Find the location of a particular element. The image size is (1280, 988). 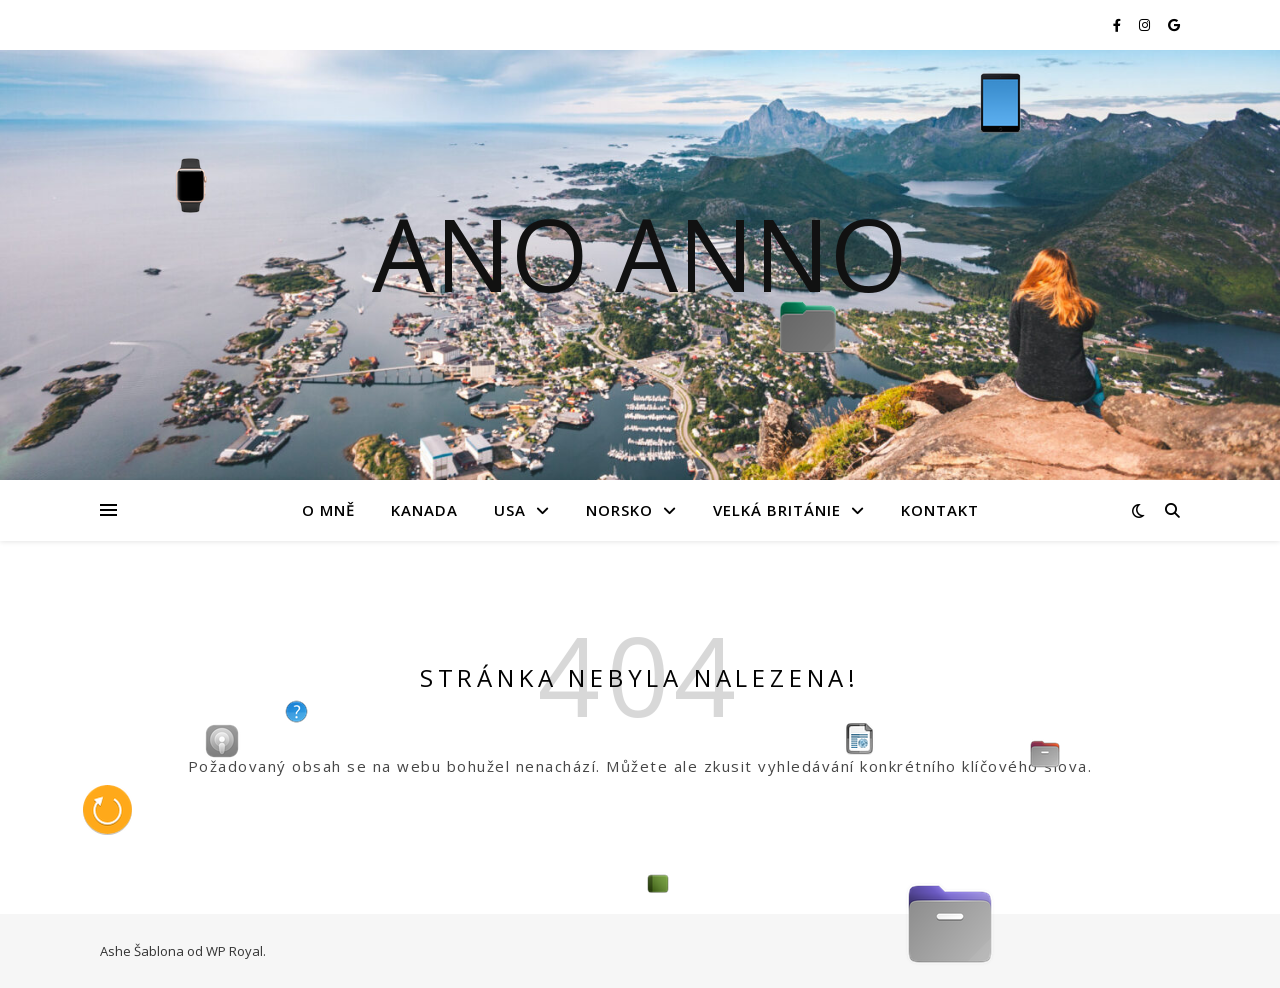

manage connected Apple Watch device is located at coordinates (190, 185).